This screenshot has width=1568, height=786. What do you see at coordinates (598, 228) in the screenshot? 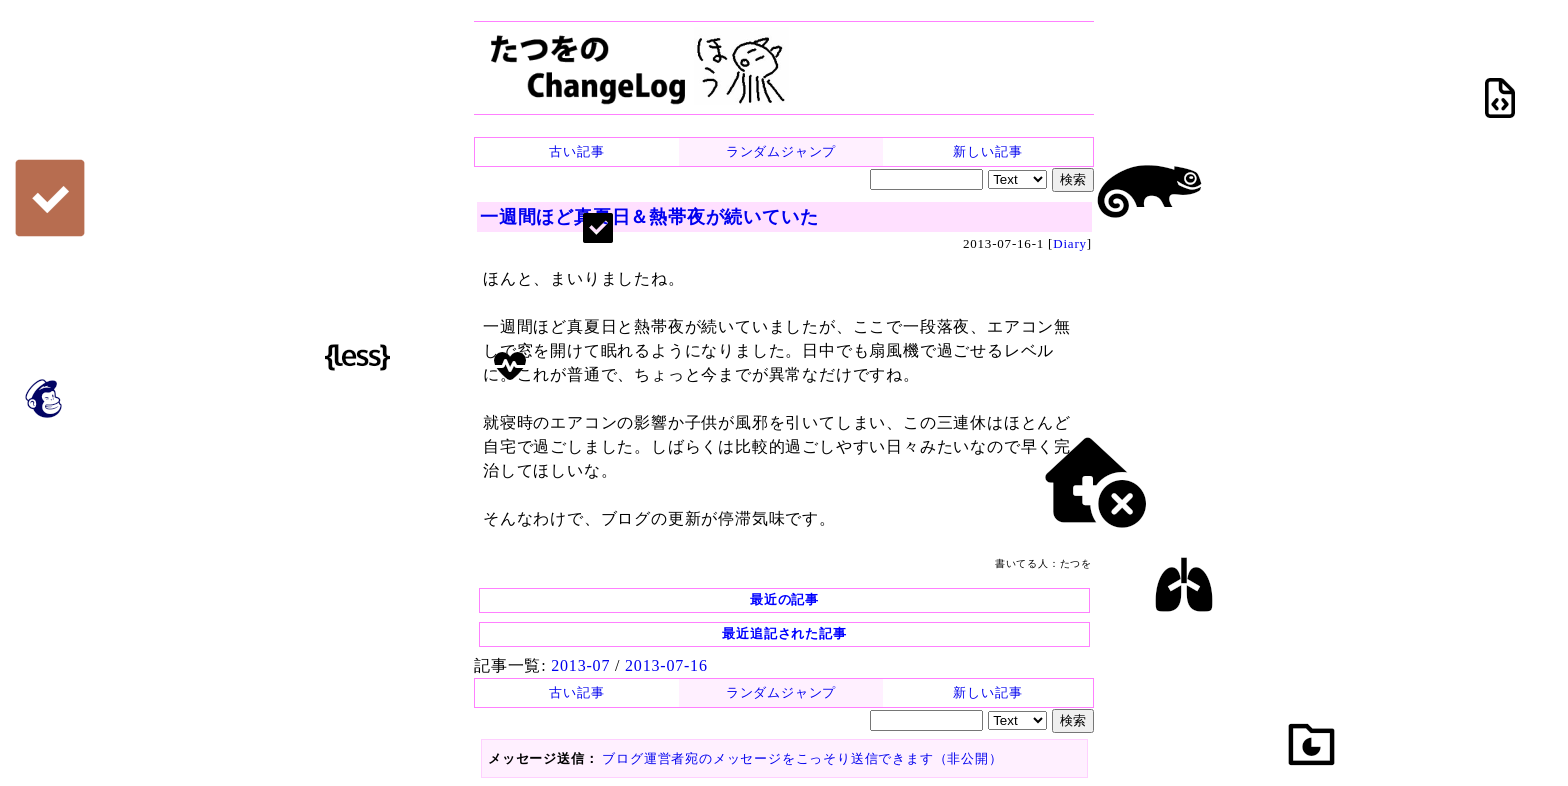
I see `indicates a selected or completed item` at bounding box center [598, 228].